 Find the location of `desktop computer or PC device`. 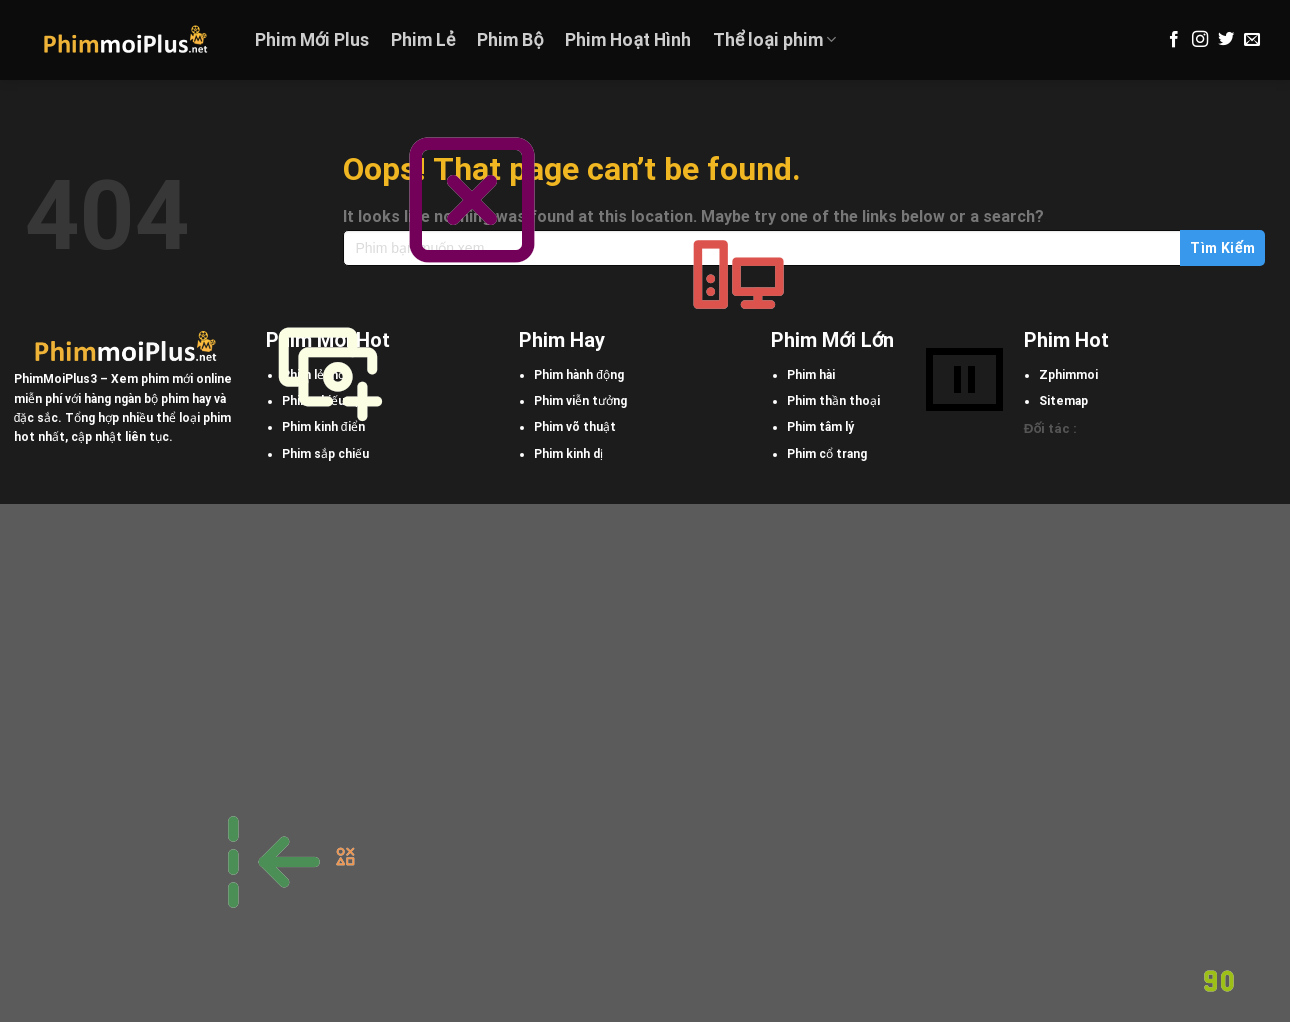

desktop computer or PC device is located at coordinates (736, 274).